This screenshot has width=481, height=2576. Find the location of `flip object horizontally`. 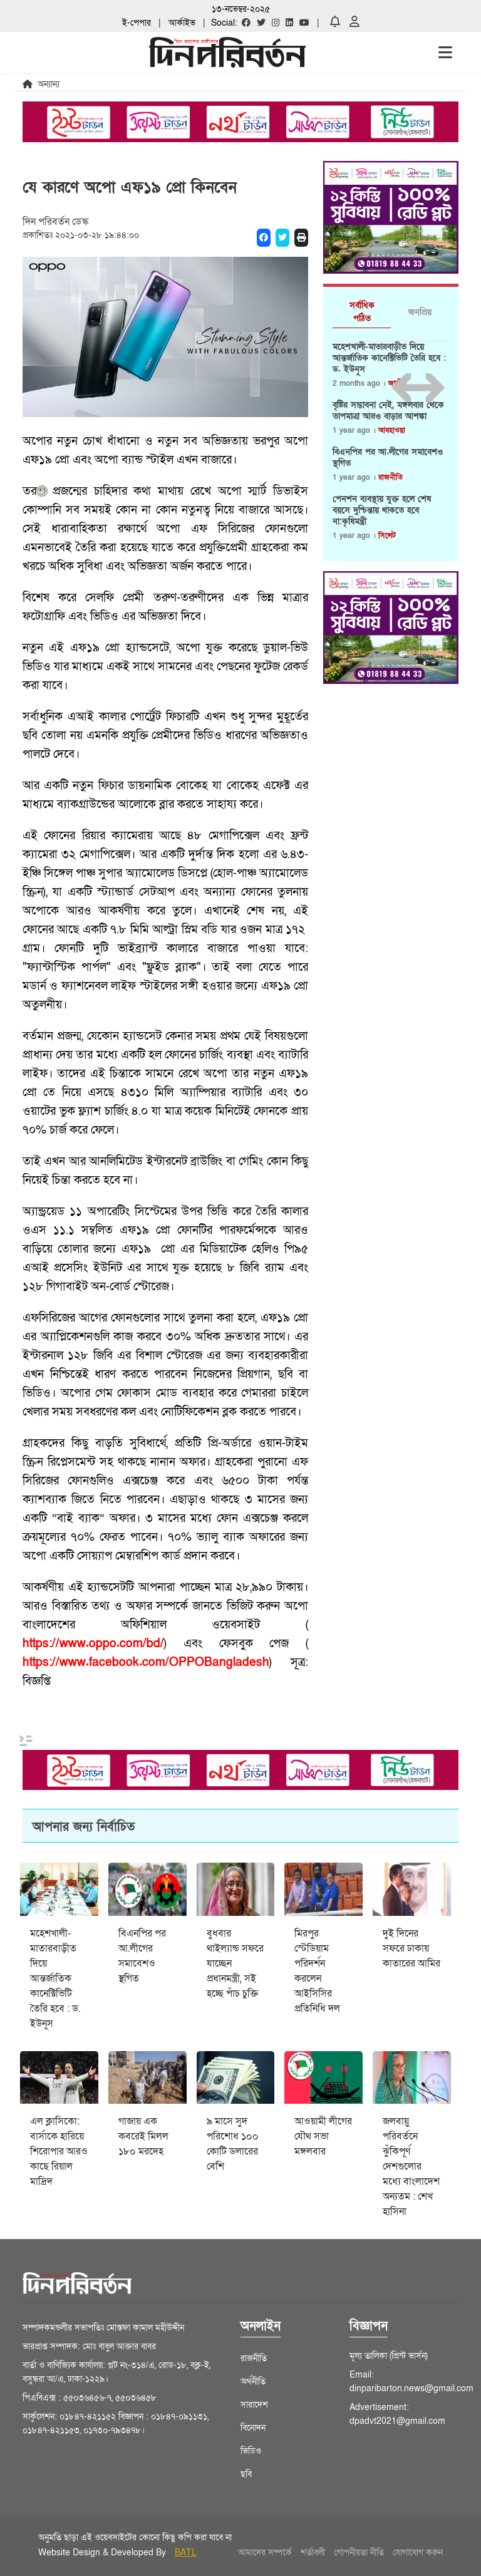

flip object horizontally is located at coordinates (418, 388).